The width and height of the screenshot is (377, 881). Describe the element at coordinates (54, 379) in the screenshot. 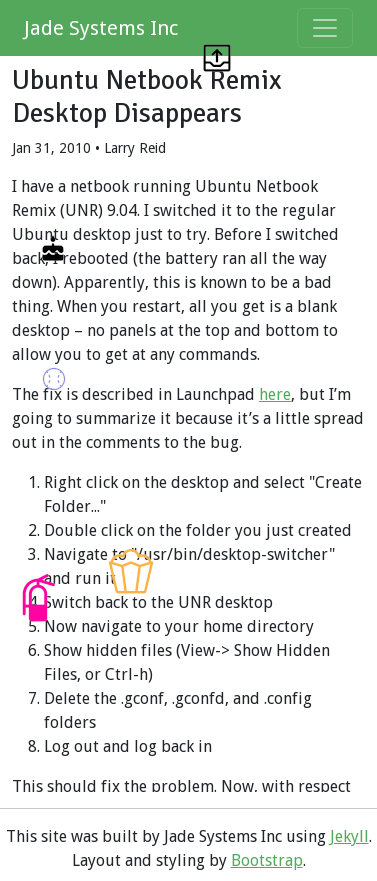

I see `view baseball scores or stats` at that location.